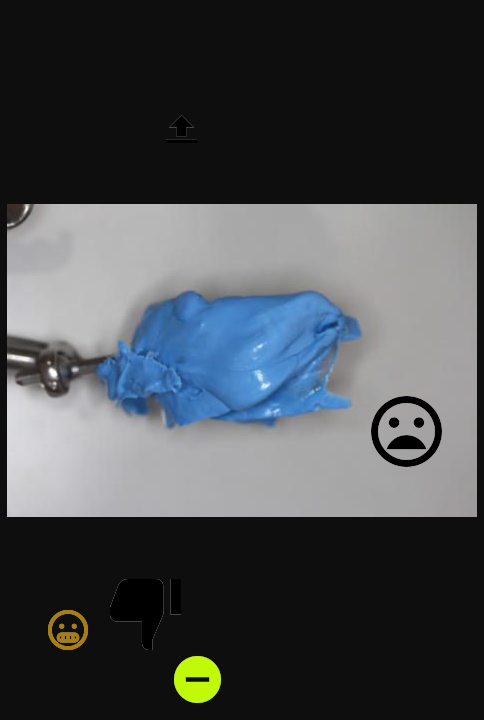 This screenshot has width=484, height=720. Describe the element at coordinates (197, 679) in the screenshot. I see `remove an item from a list` at that location.